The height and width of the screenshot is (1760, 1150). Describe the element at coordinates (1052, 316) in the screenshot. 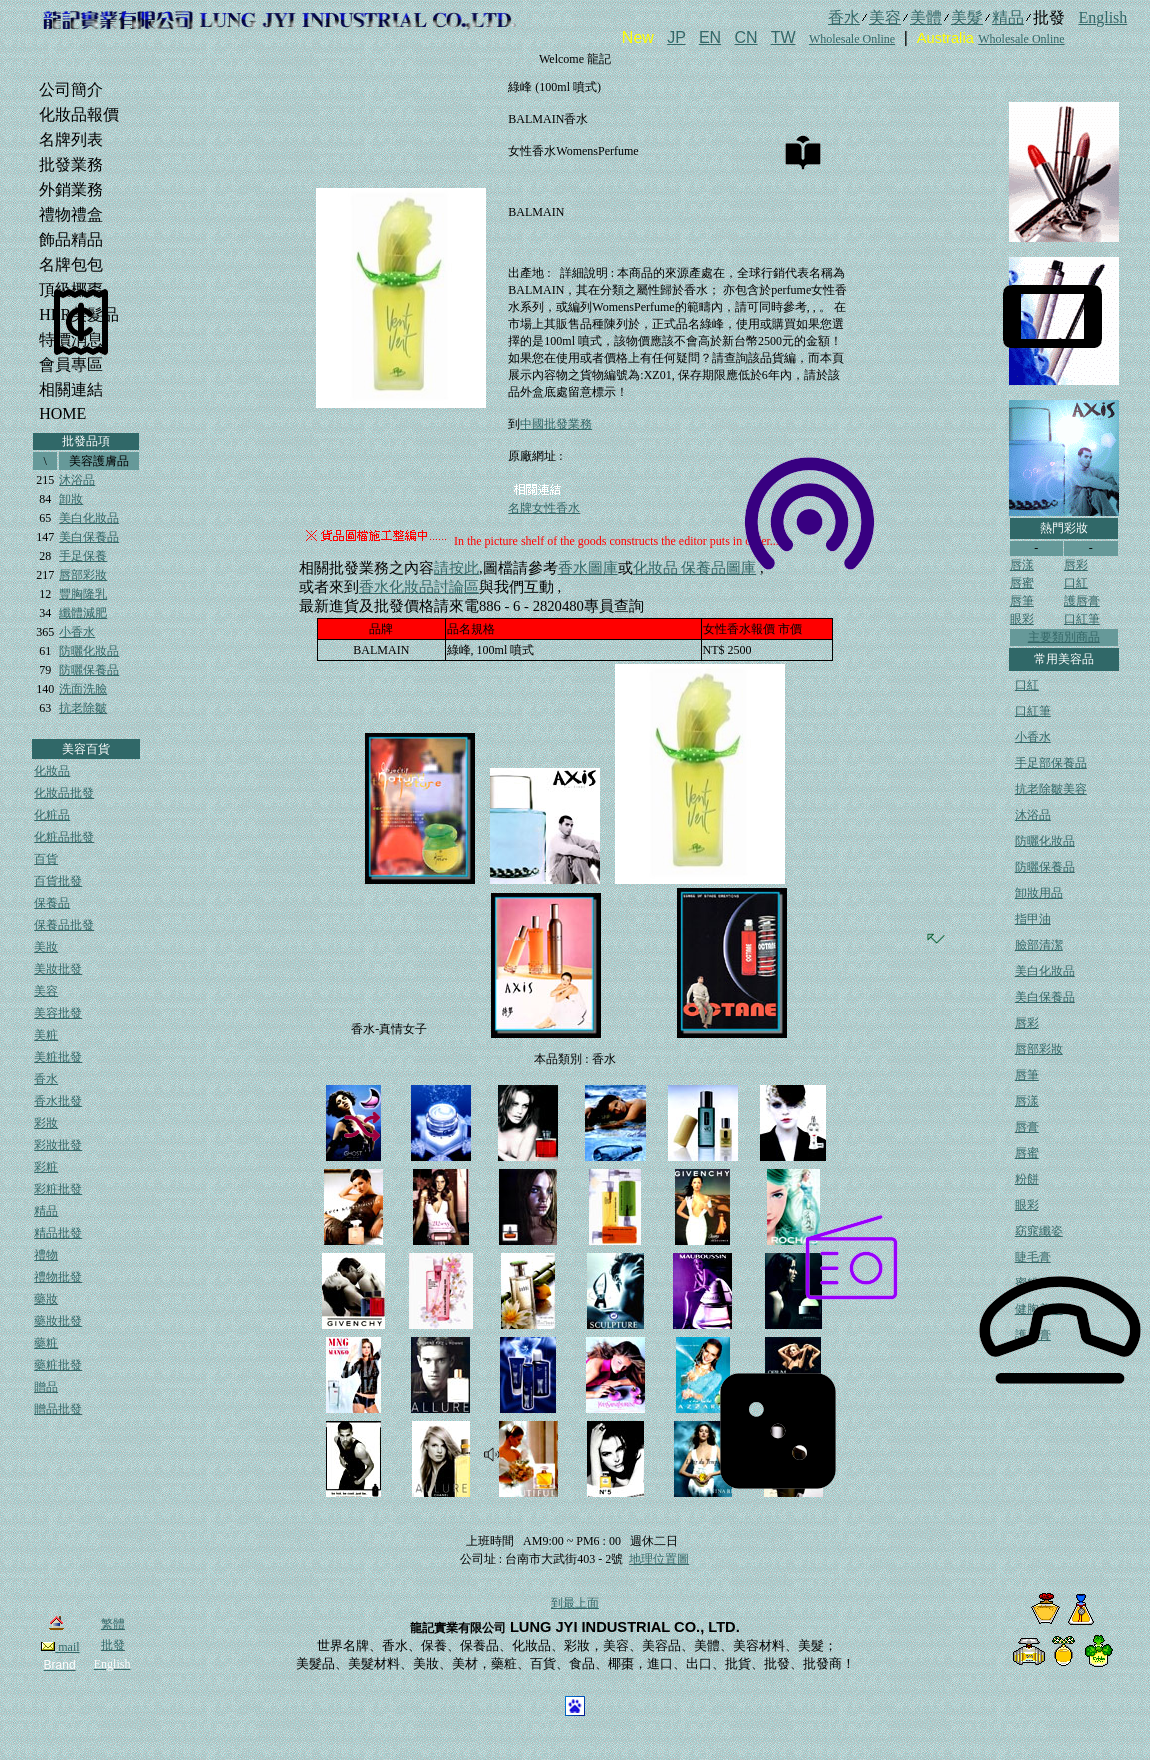

I see `switch device to landscape mode` at that location.